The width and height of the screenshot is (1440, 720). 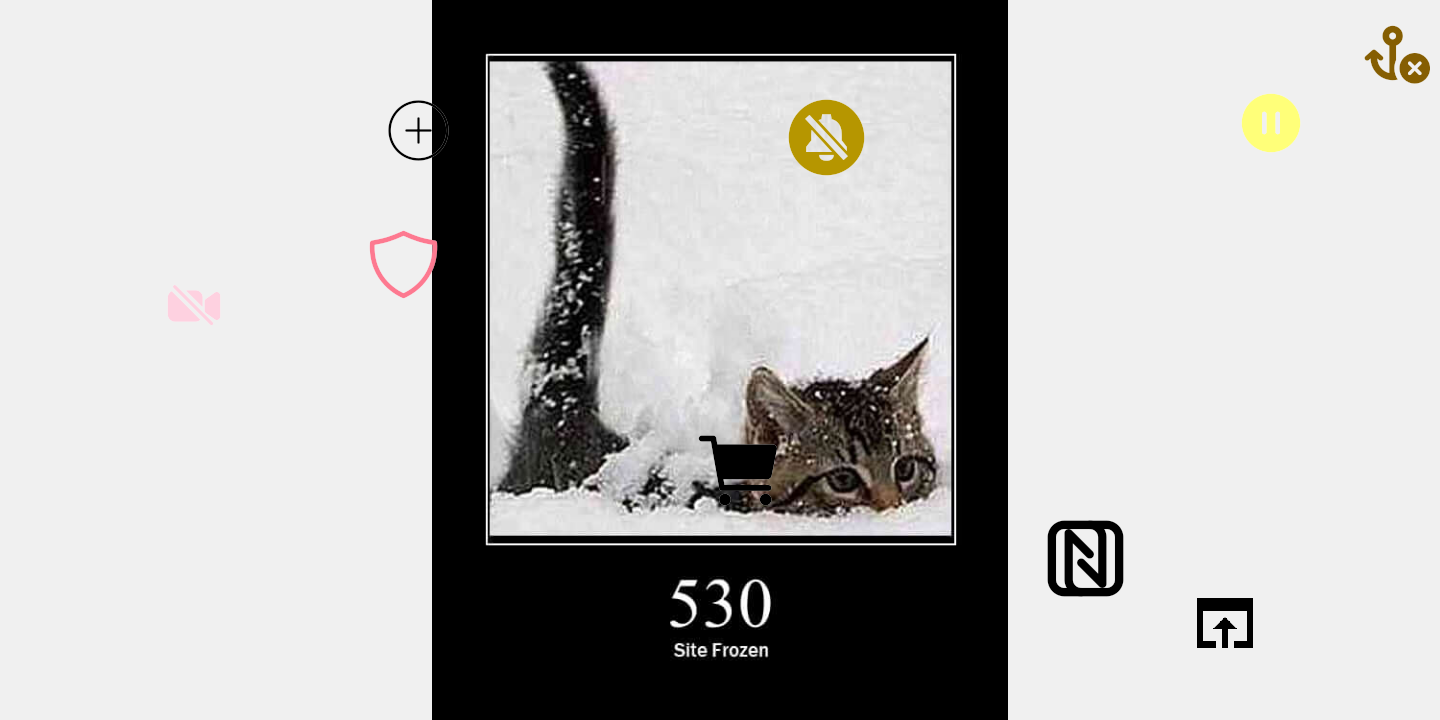 I want to click on add a new item, so click(x=418, y=130).